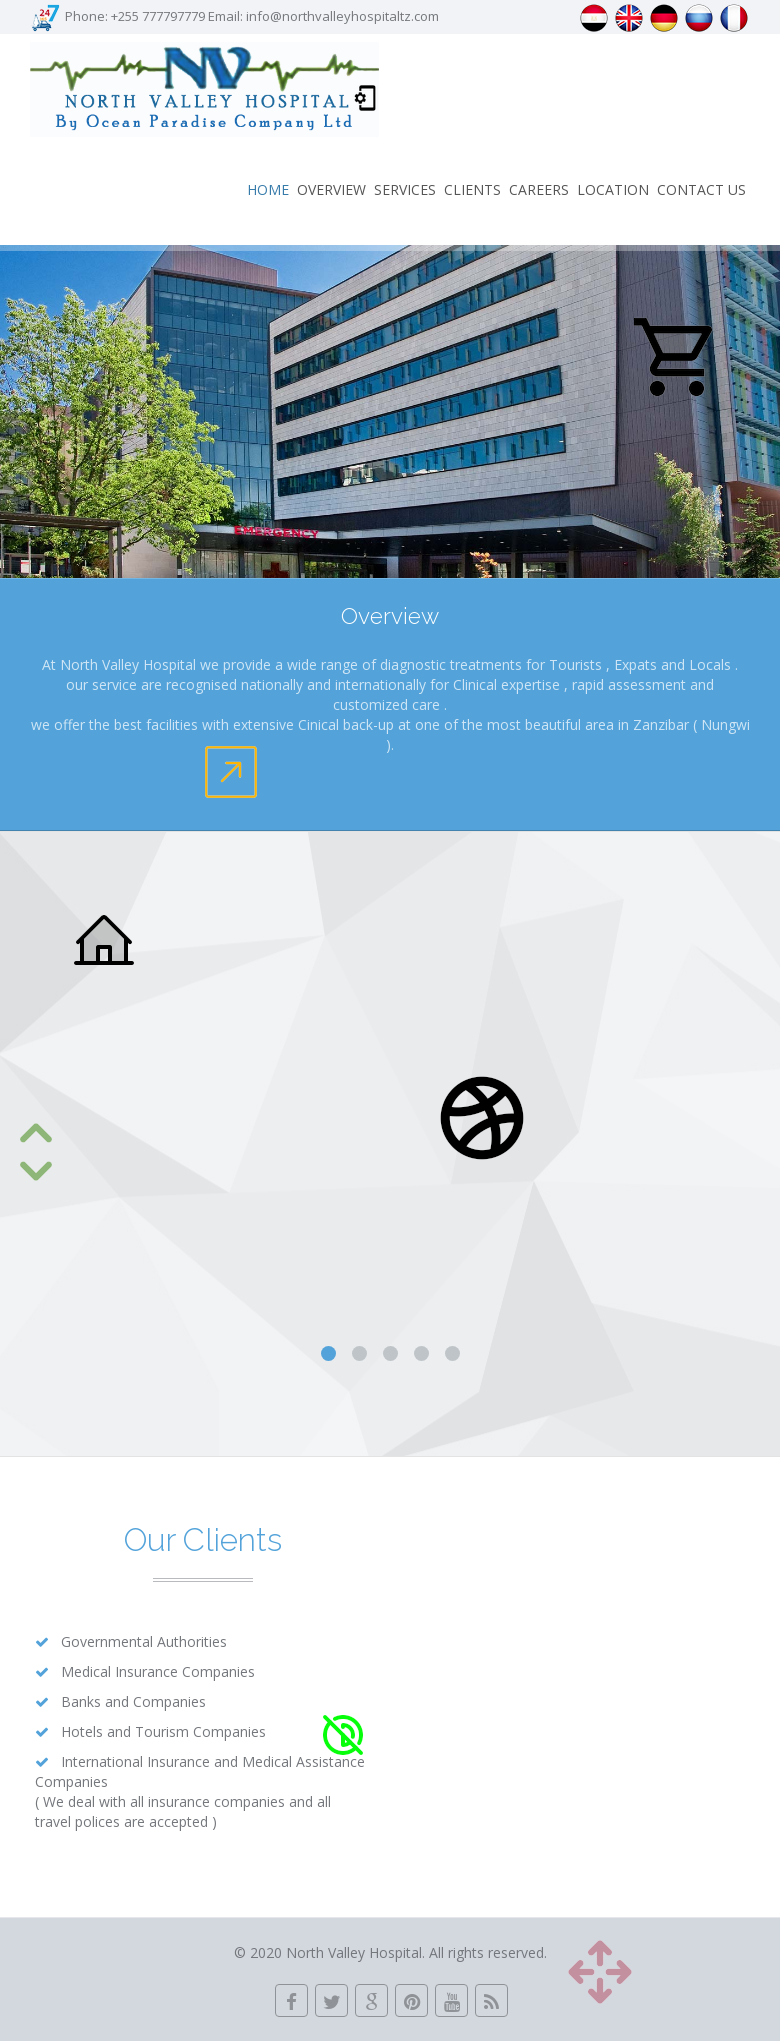  I want to click on disable contrast adjustment, so click(343, 1735).